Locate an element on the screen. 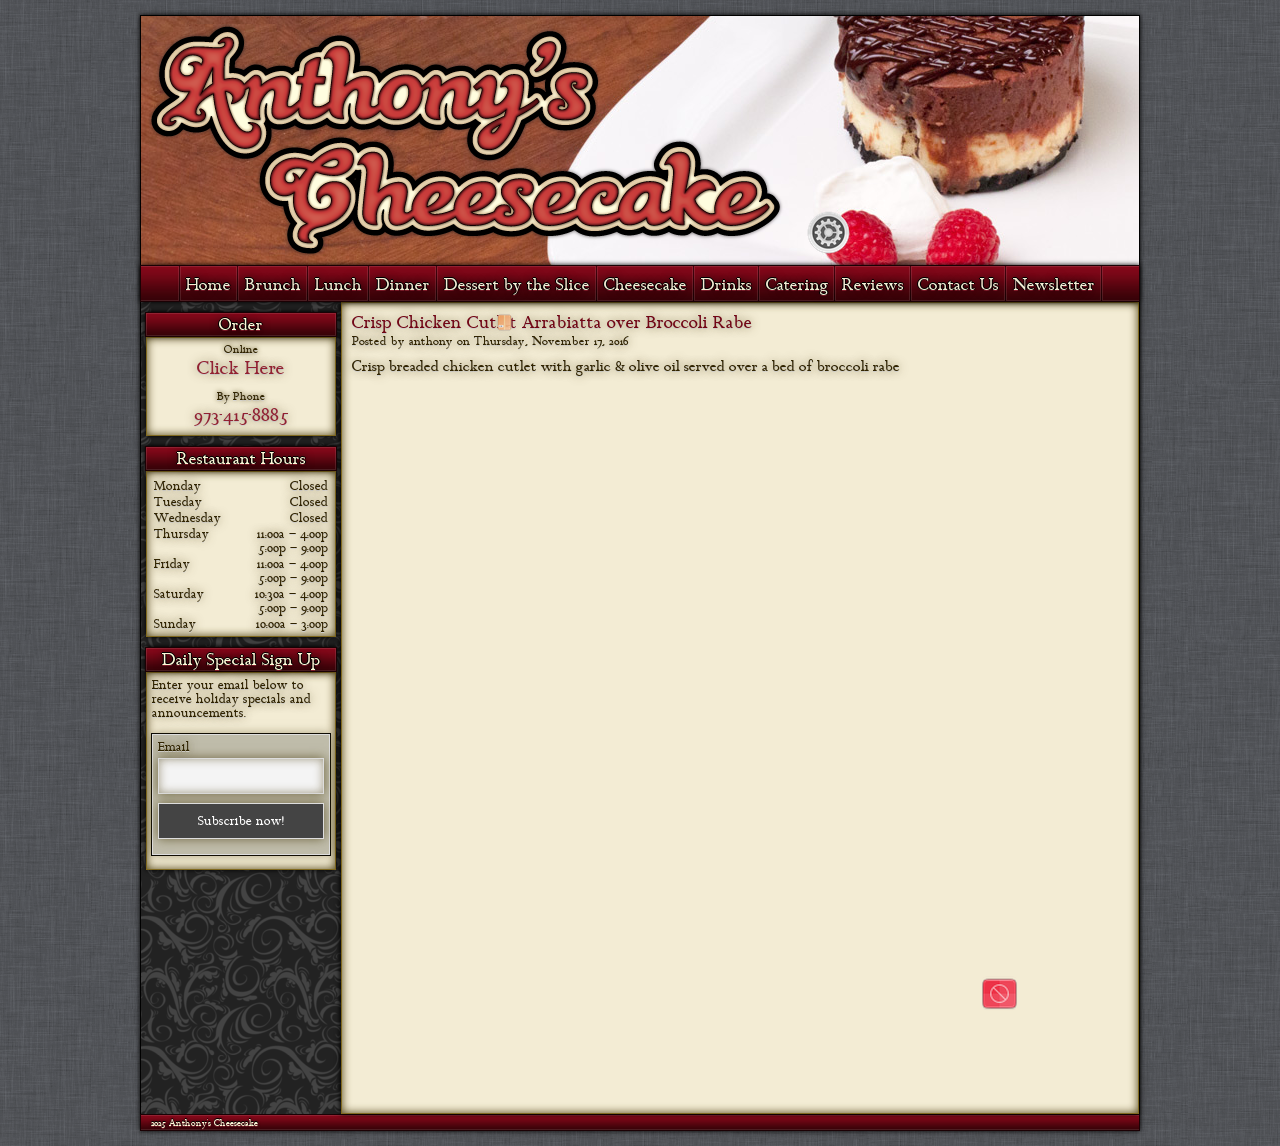 This screenshot has width=1280, height=1146. a compressed archive or package file is located at coordinates (504, 322).